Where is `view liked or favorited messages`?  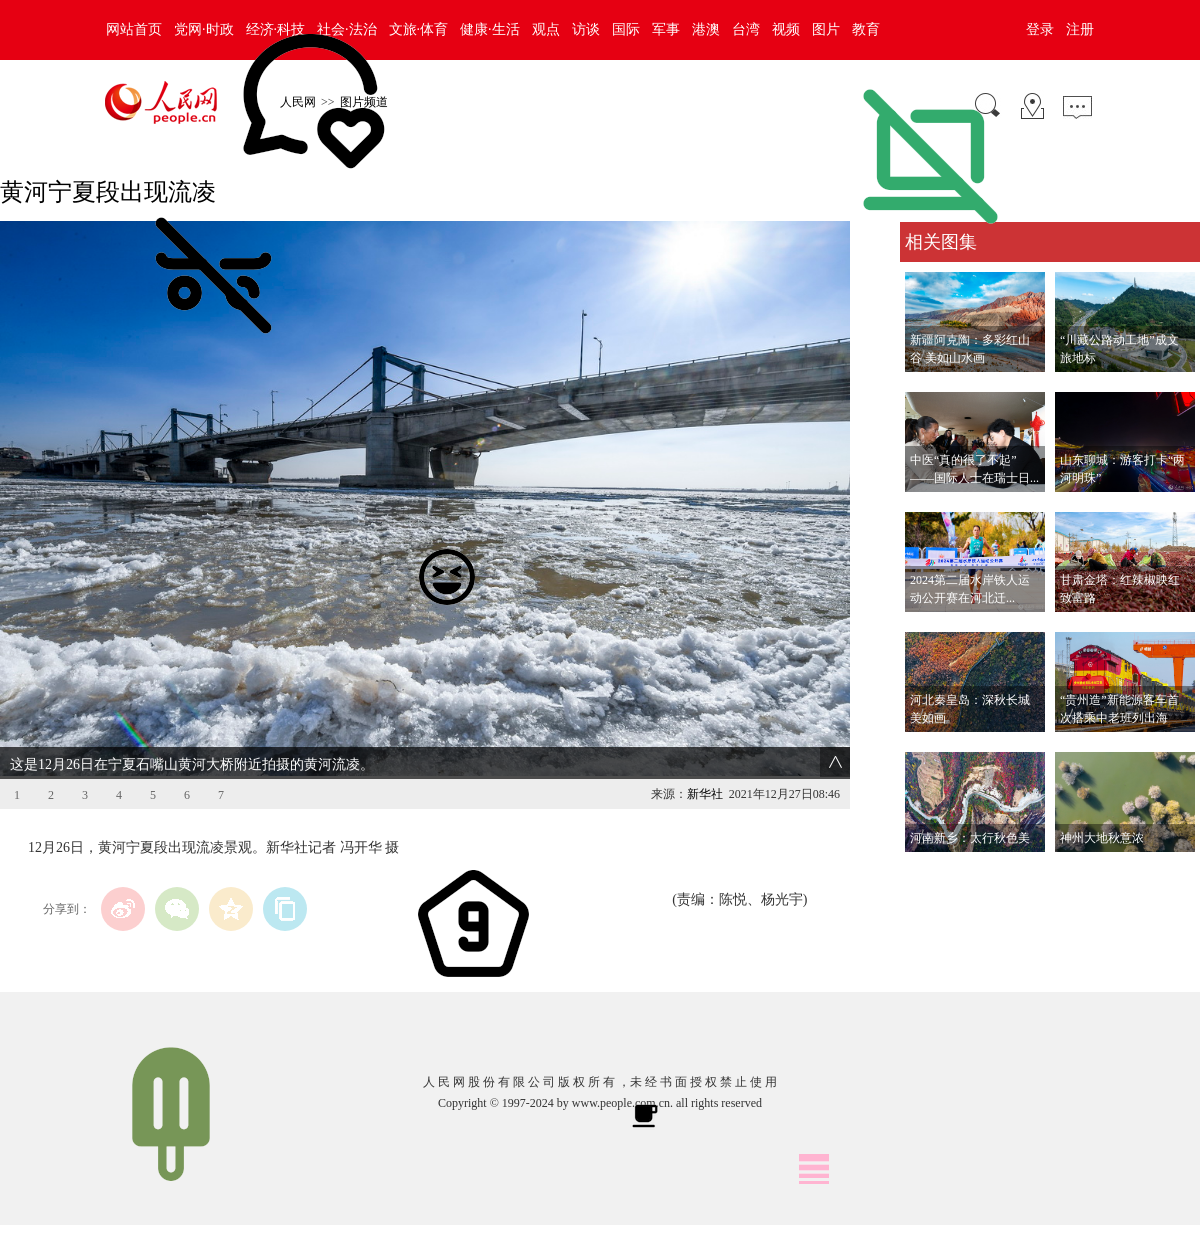 view liked or favorited messages is located at coordinates (310, 94).